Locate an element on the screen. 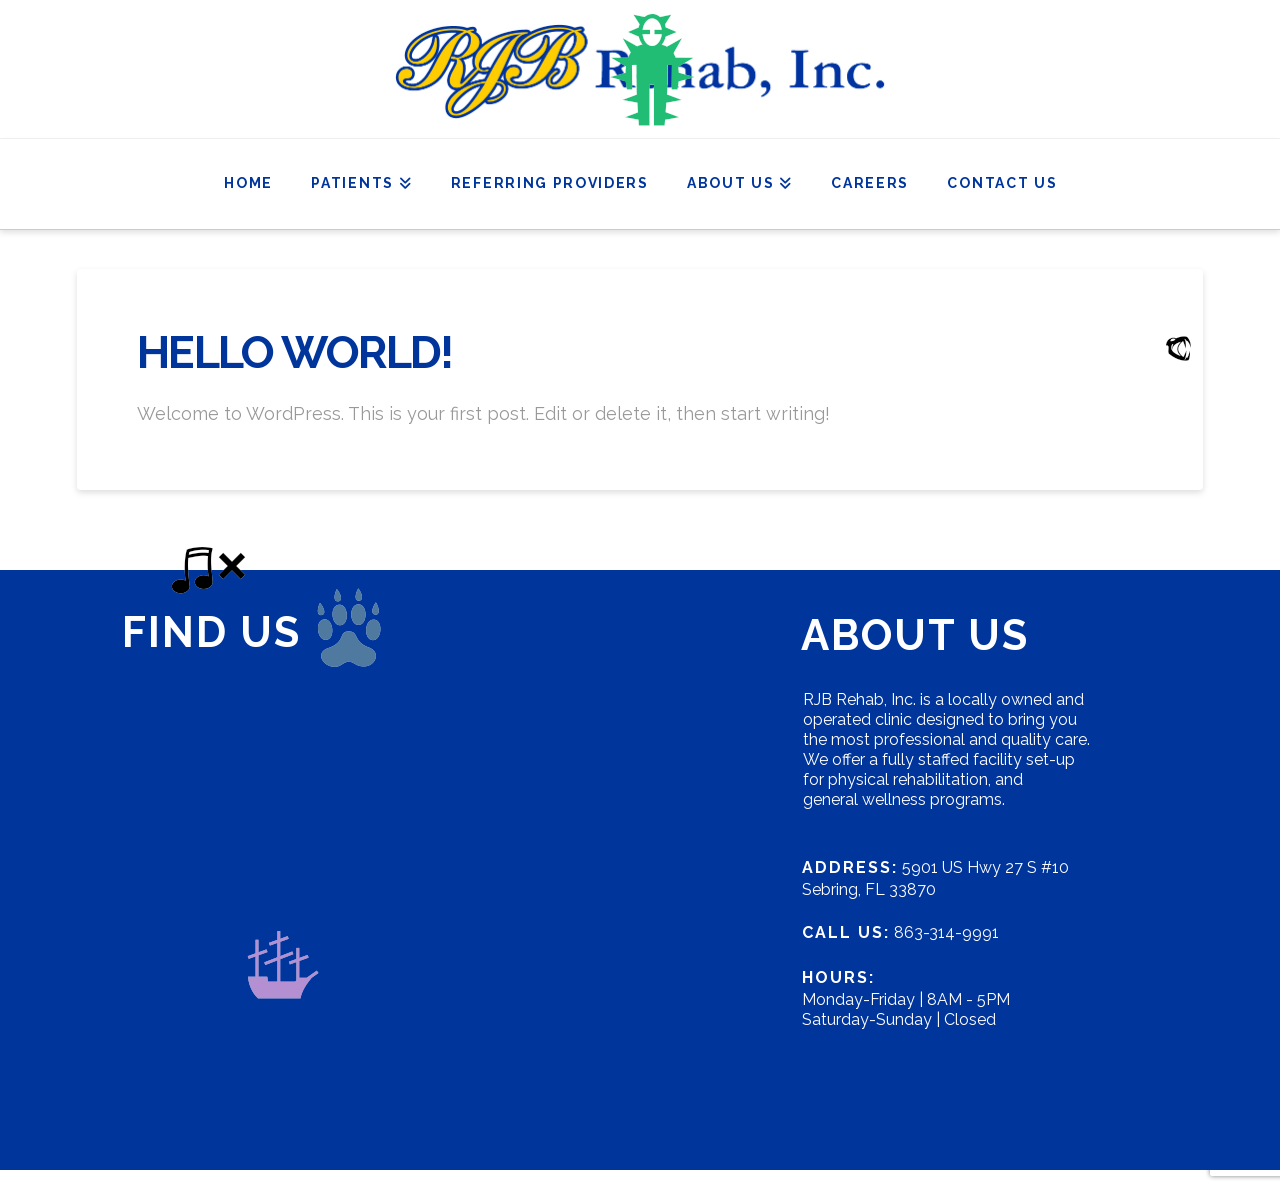 Image resolution: width=1280 pixels, height=1190 pixels. mute music or audio is located at coordinates (210, 566).